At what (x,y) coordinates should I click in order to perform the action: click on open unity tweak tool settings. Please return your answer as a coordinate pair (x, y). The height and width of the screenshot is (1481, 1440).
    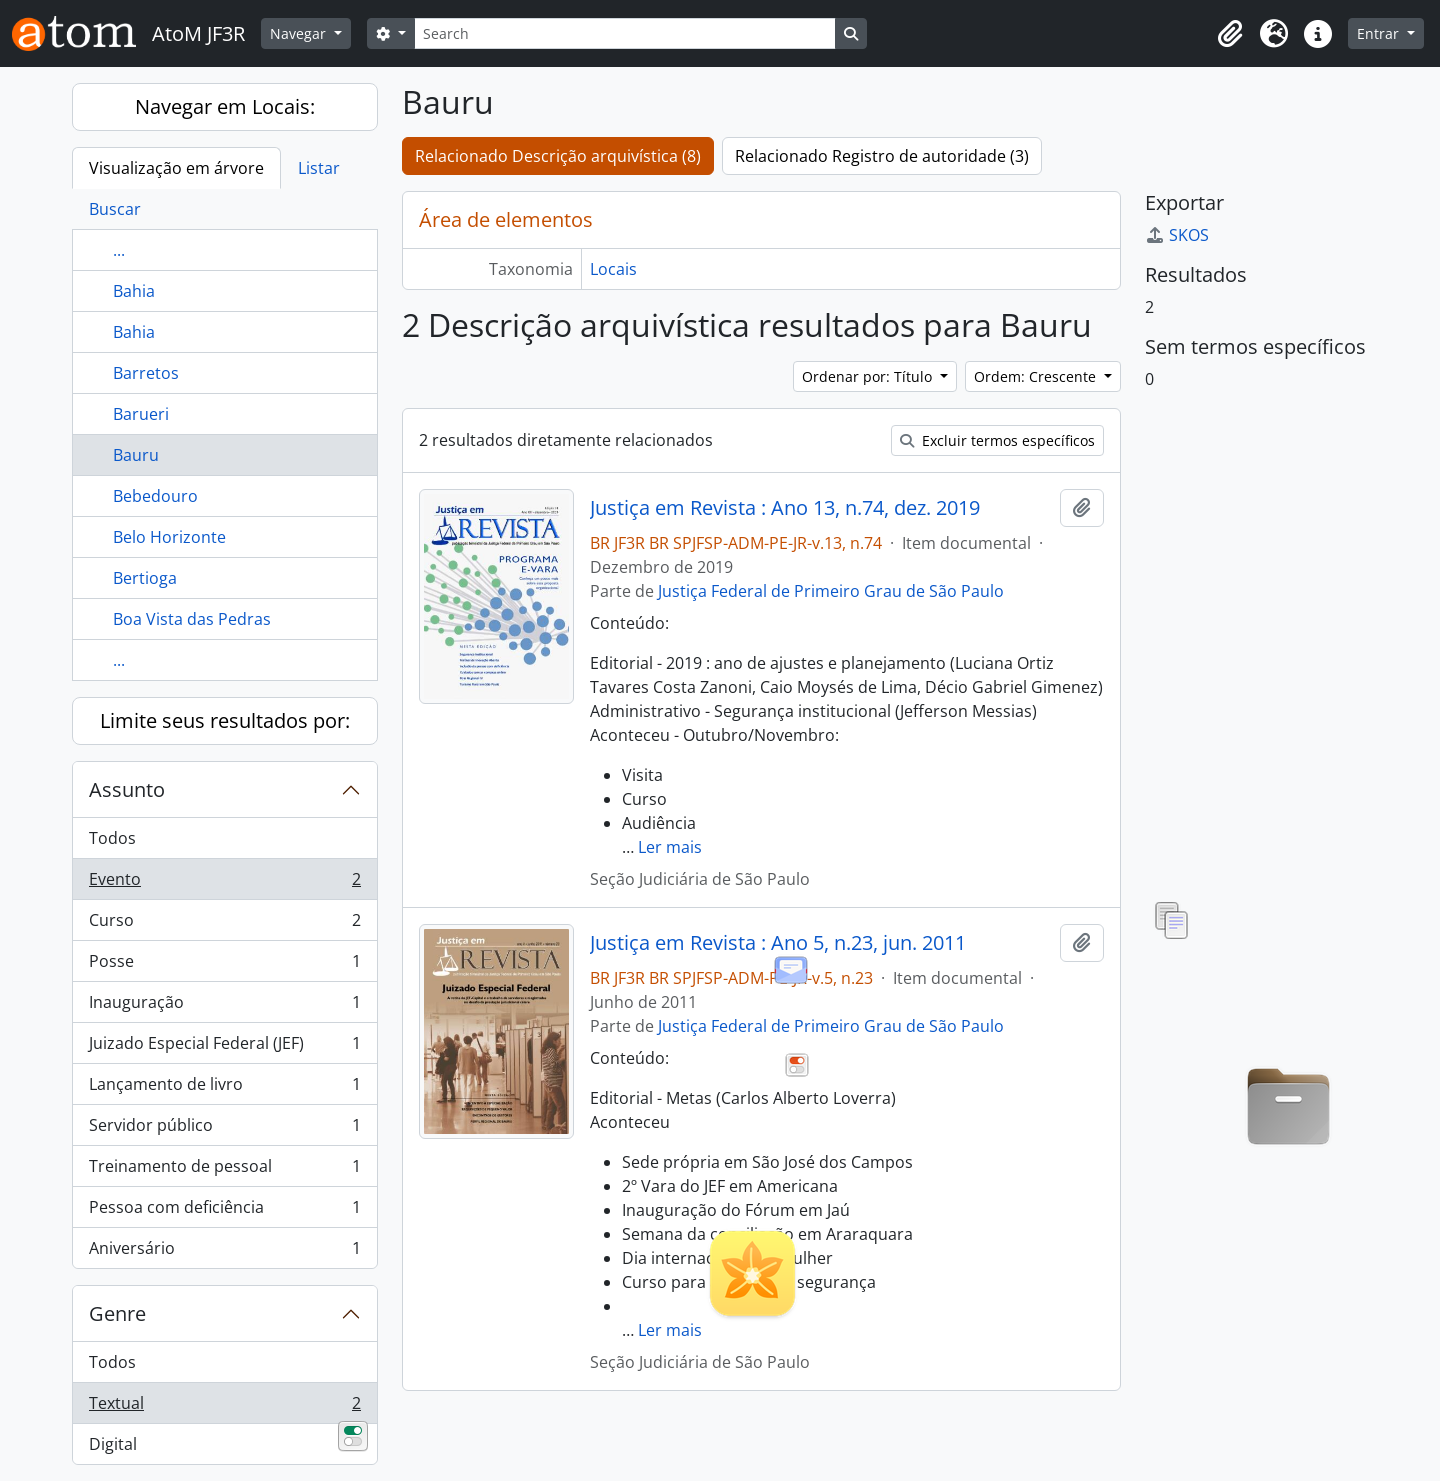
    Looking at the image, I should click on (797, 1065).